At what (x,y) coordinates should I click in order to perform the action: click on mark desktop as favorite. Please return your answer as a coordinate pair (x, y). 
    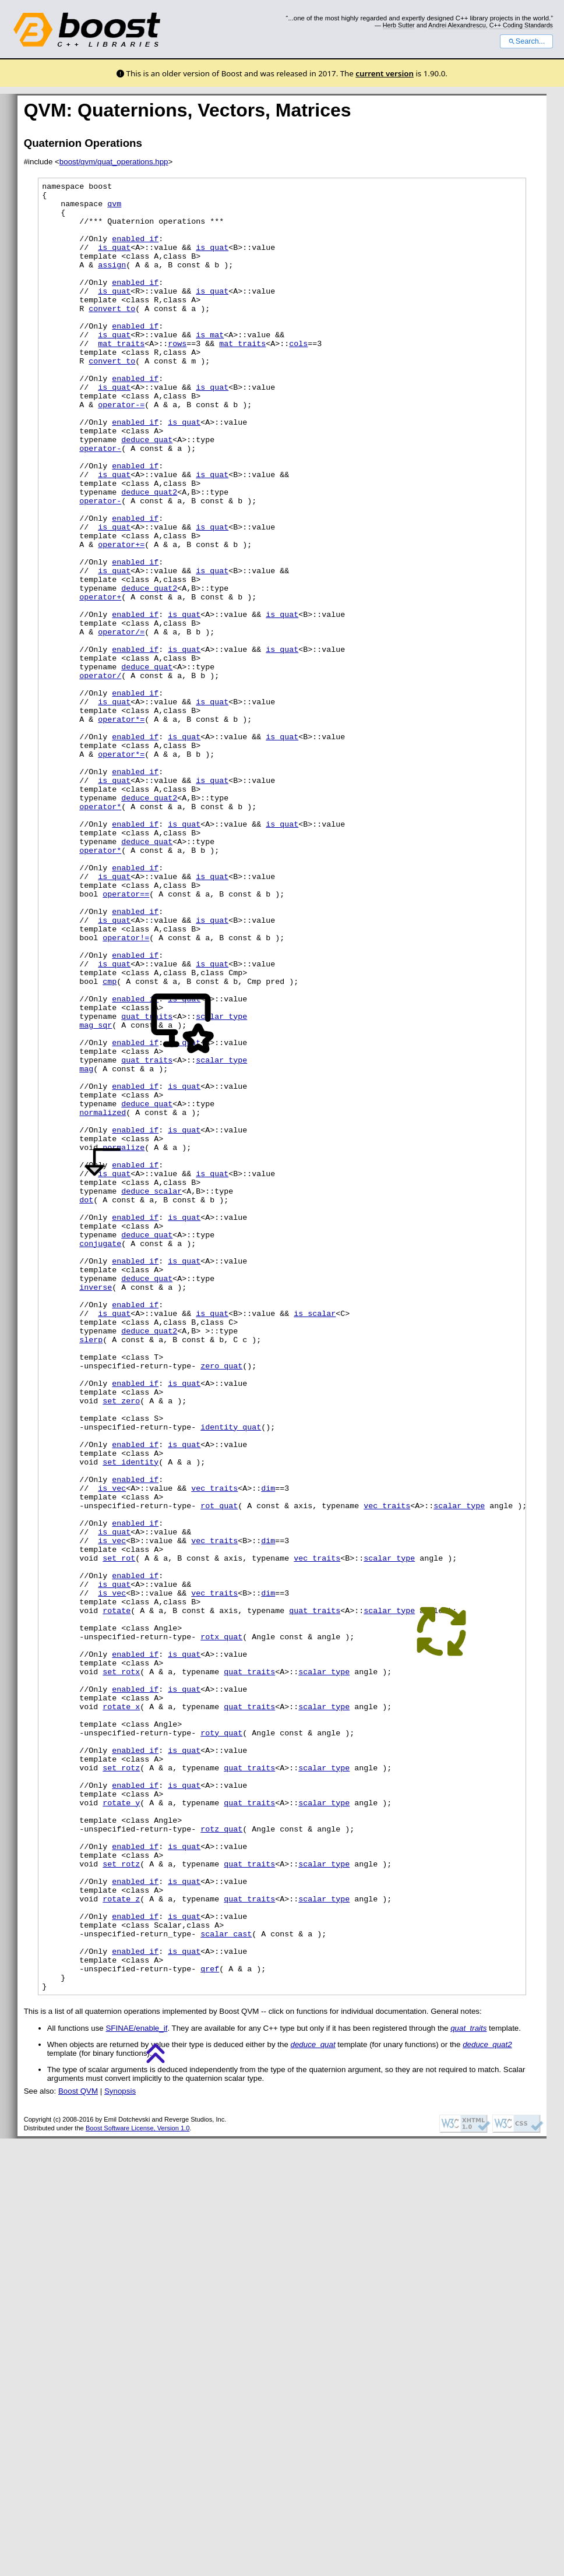
    Looking at the image, I should click on (181, 1020).